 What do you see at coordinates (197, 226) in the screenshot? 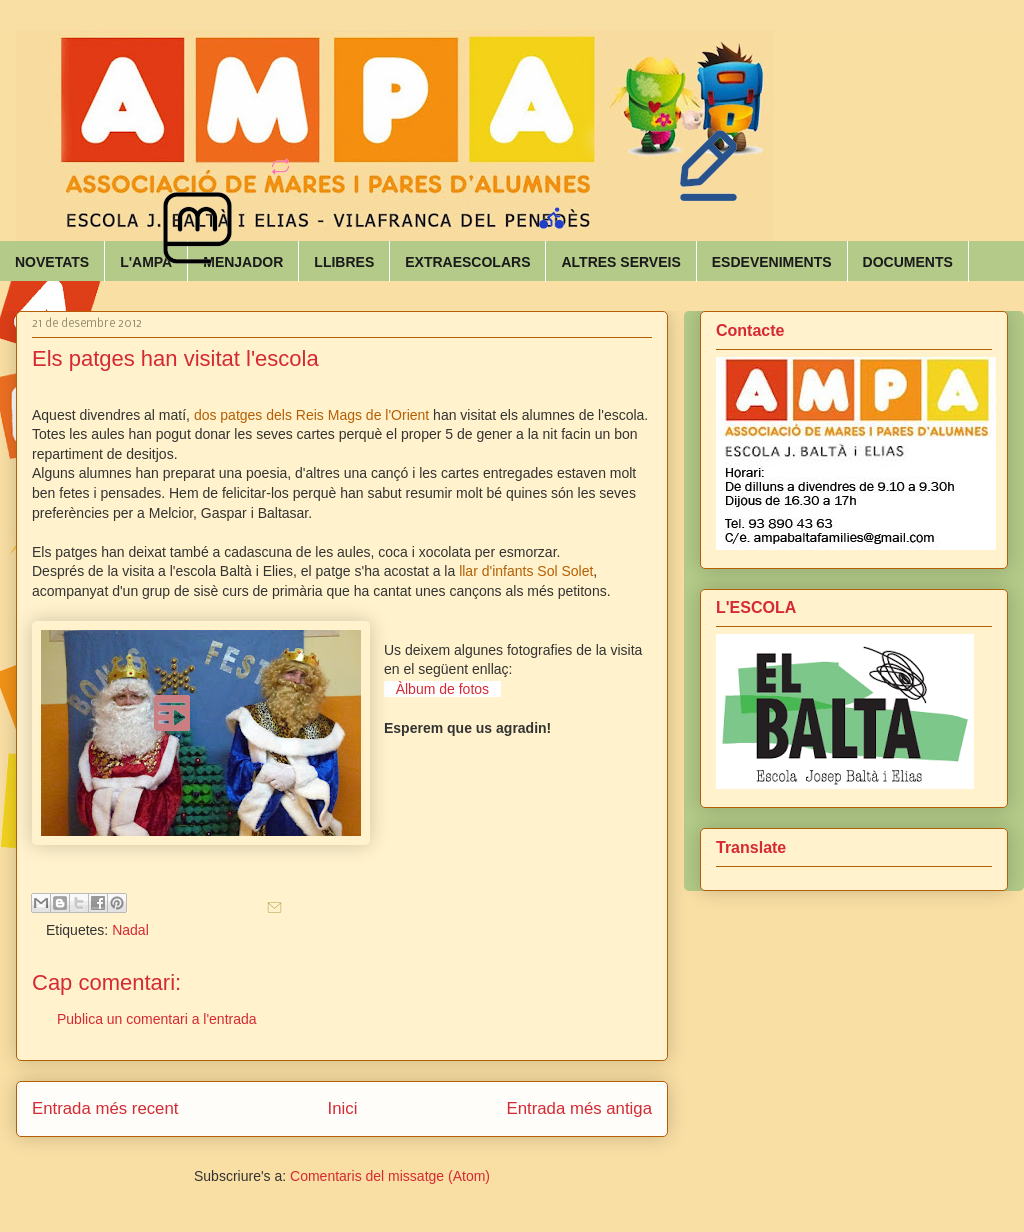
I see `open mastodon app` at bounding box center [197, 226].